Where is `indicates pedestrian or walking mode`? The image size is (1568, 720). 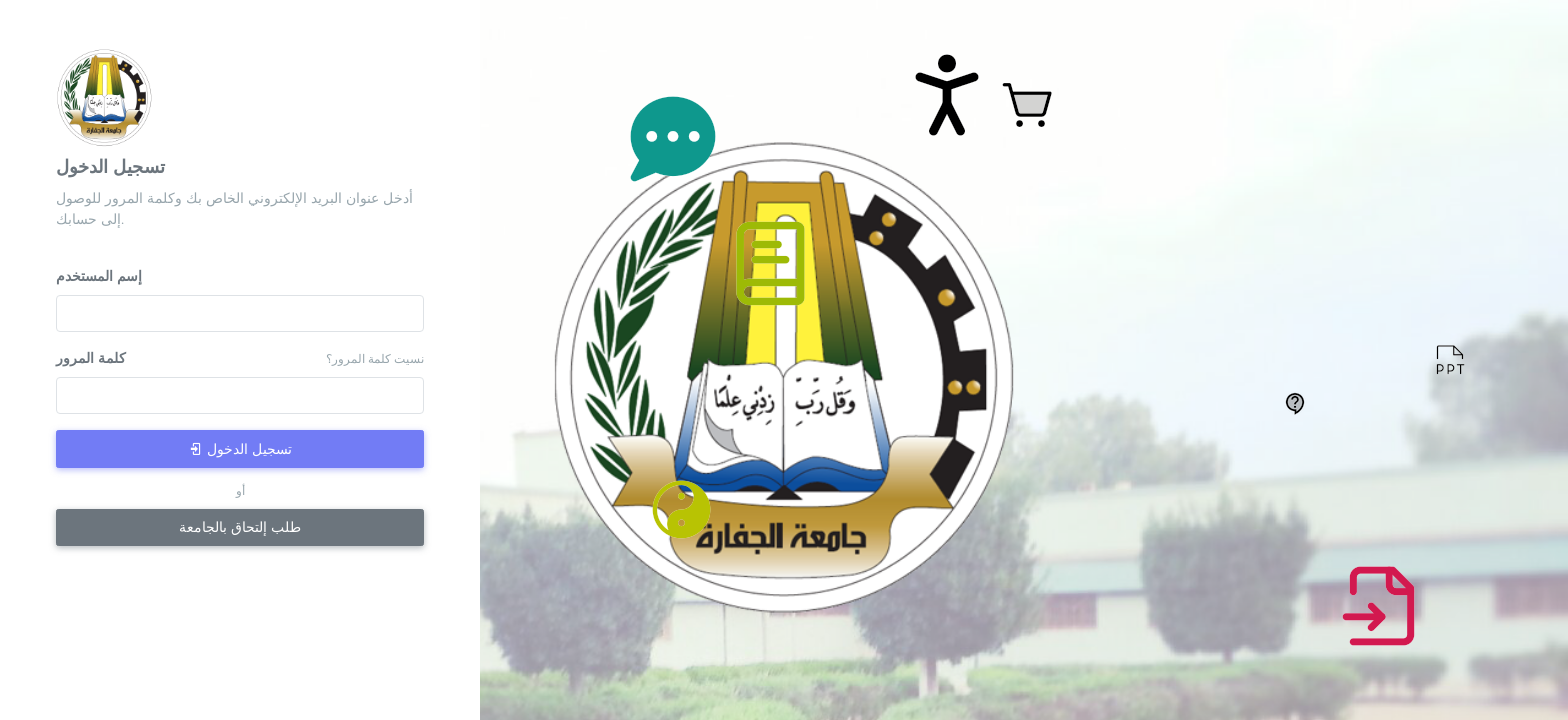
indicates pedestrian or walking mode is located at coordinates (947, 95).